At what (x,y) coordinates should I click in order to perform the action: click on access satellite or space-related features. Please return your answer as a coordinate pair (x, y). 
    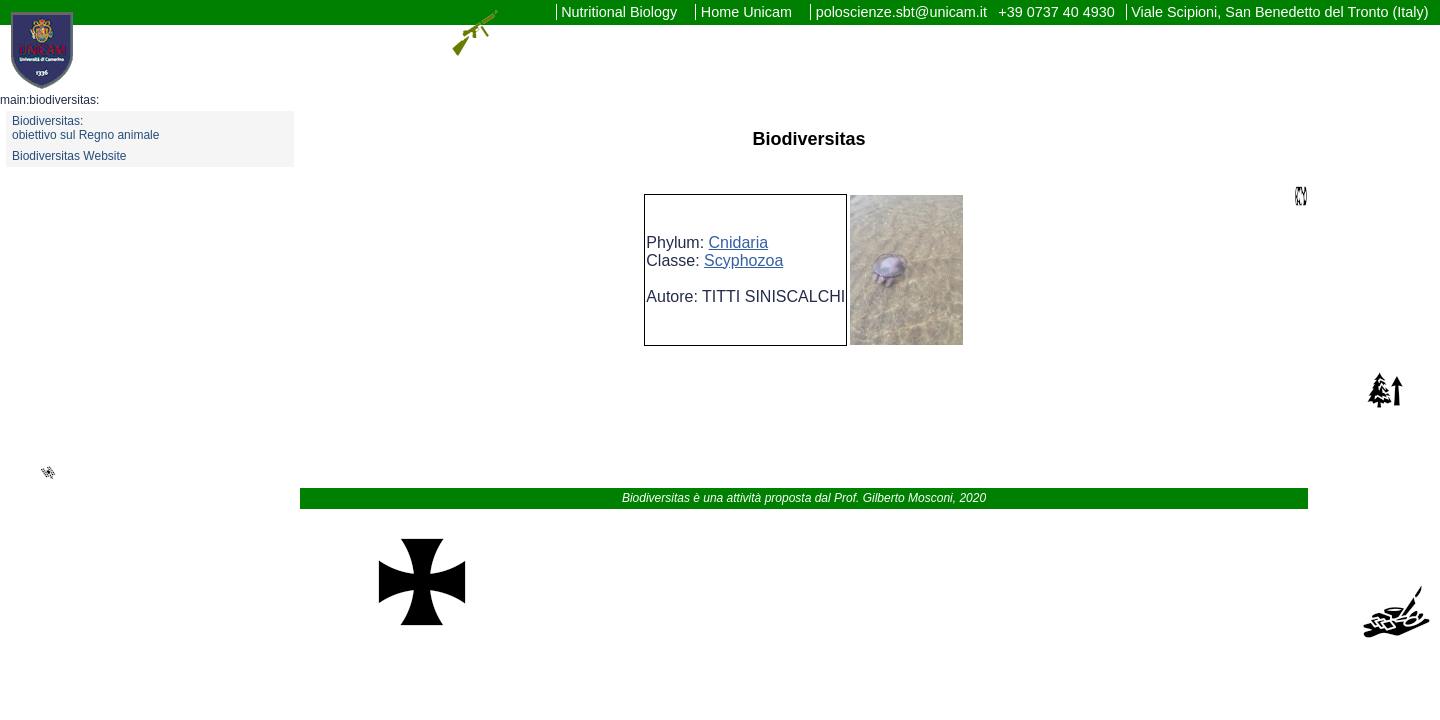
    Looking at the image, I should click on (48, 473).